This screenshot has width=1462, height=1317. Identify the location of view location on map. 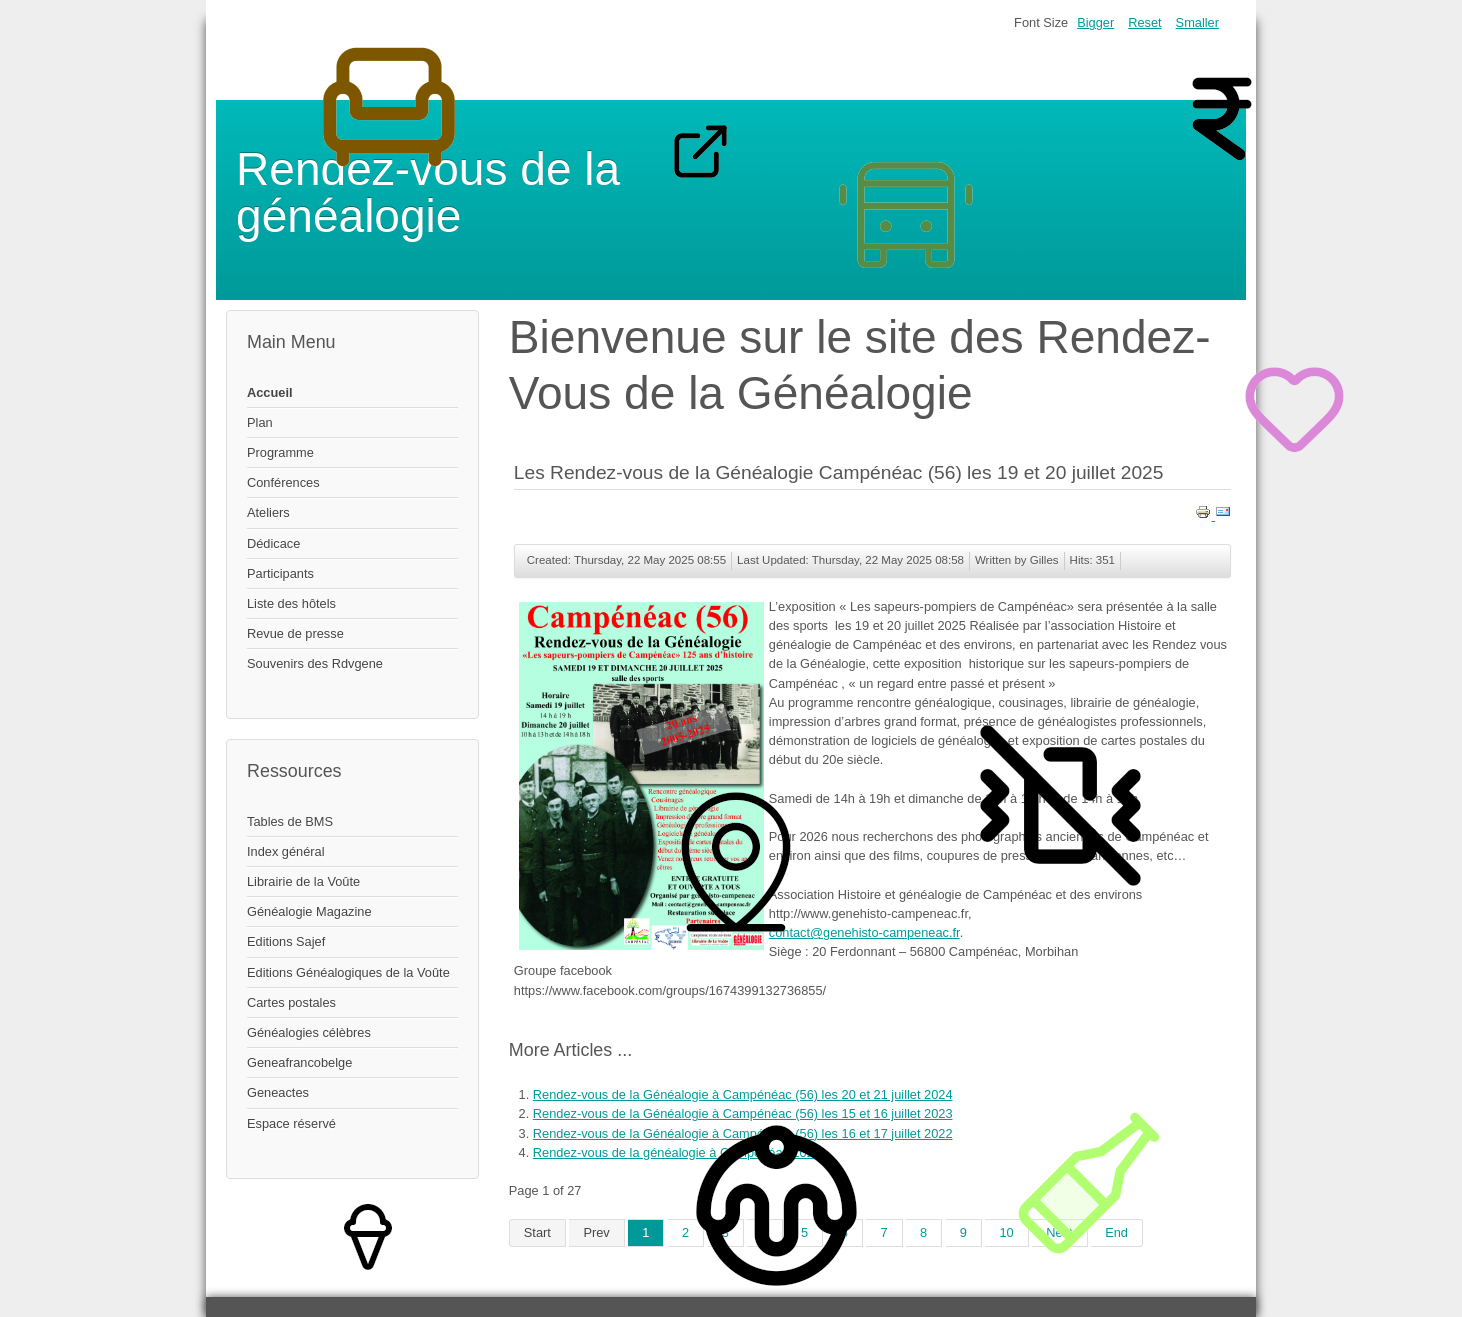
(736, 862).